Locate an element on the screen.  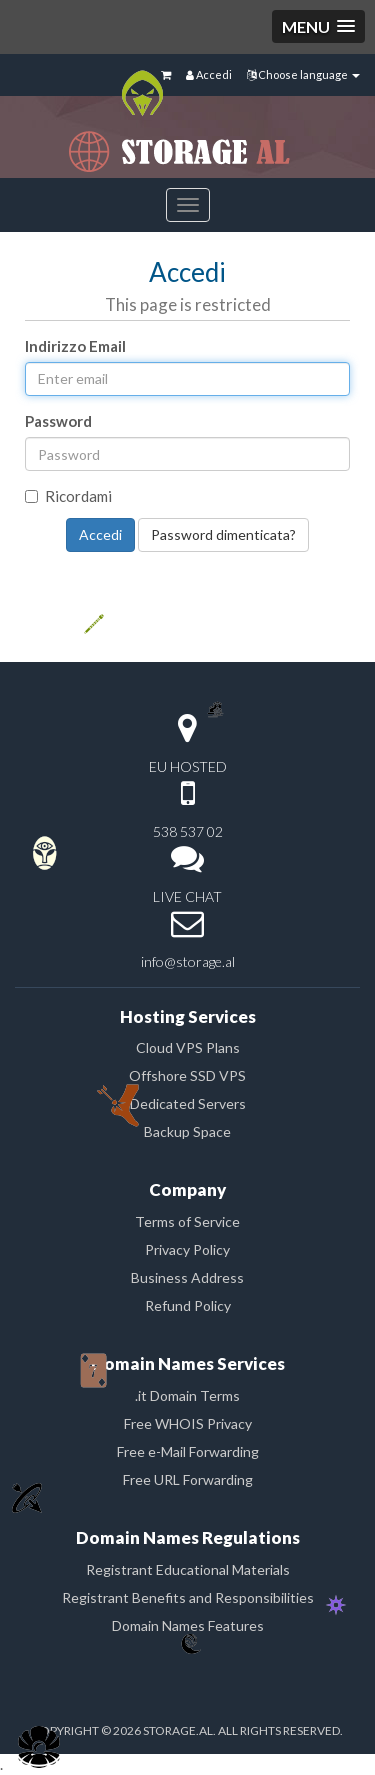
view internal horn anatomy or structure is located at coordinates (191, 1644).